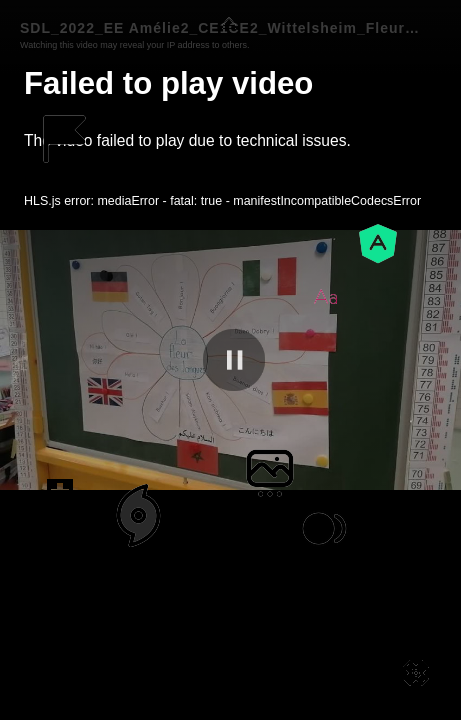 The image size is (461, 720). What do you see at coordinates (270, 473) in the screenshot?
I see `start a photo slideshow` at bounding box center [270, 473].